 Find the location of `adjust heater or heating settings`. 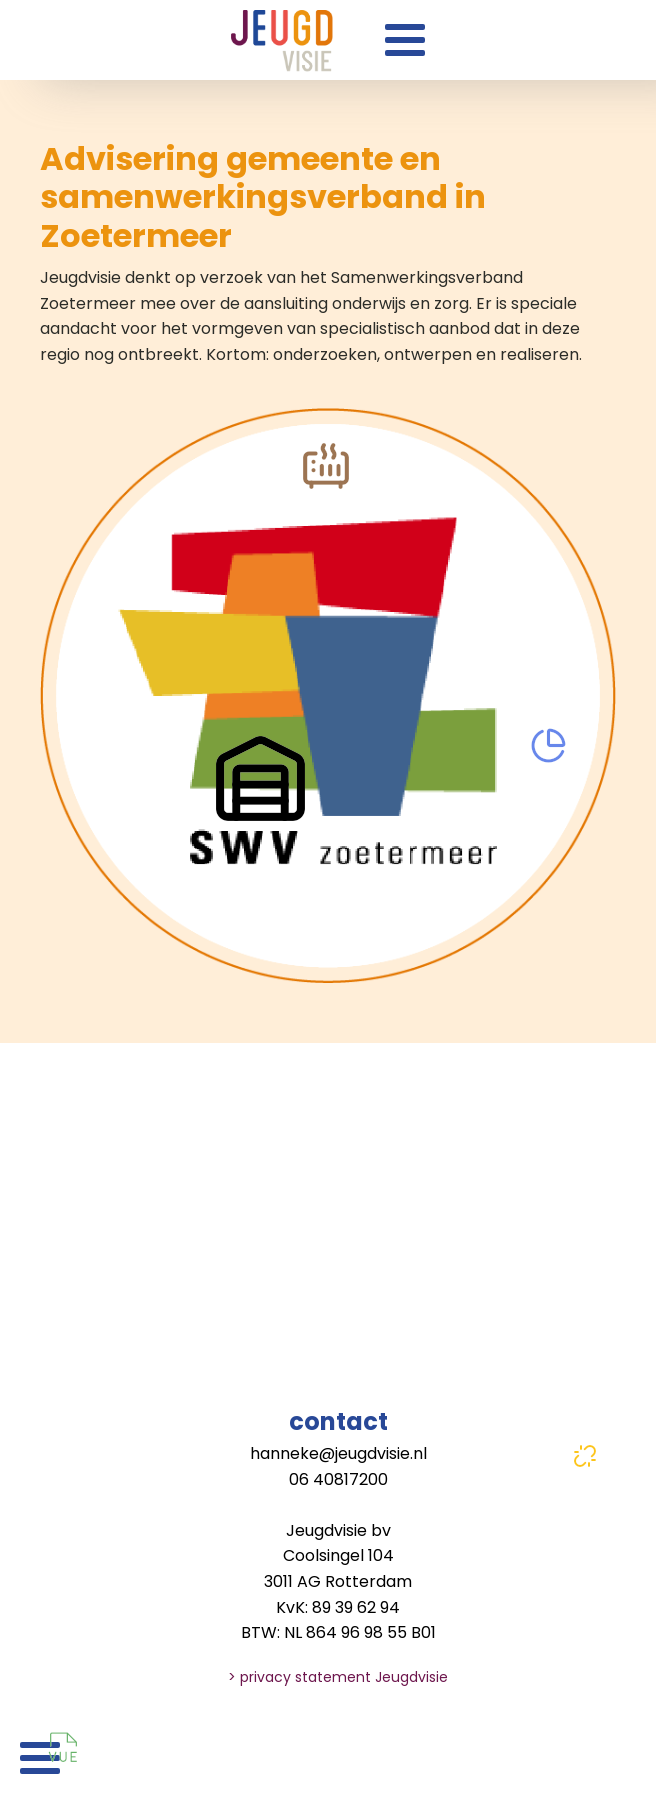

adjust heater or heating settings is located at coordinates (326, 466).